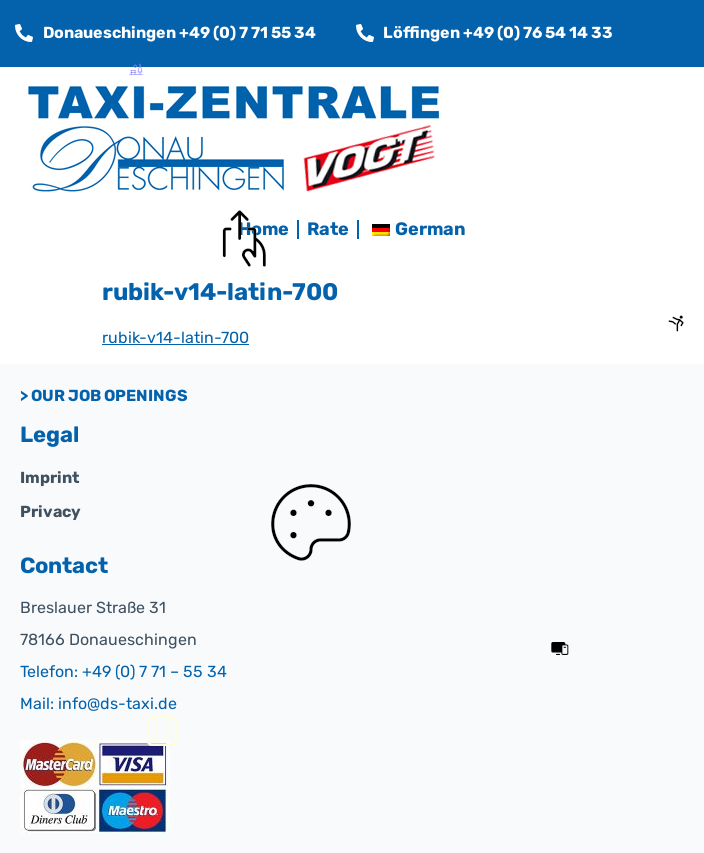 This screenshot has height=853, width=704. Describe the element at coordinates (676, 323) in the screenshot. I see `access martial arts or combat sports content` at that location.